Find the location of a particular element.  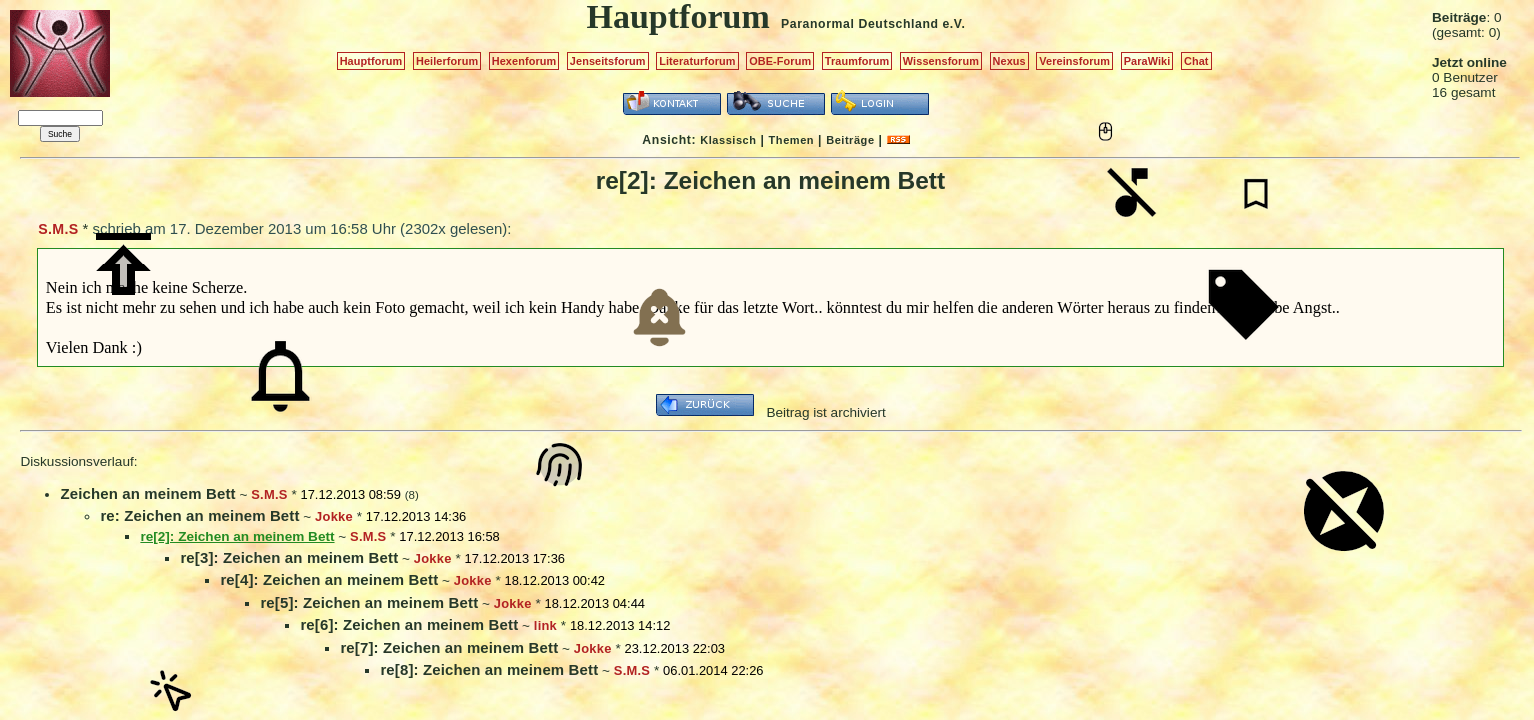

indicates middle mouse button click action is located at coordinates (1105, 131).